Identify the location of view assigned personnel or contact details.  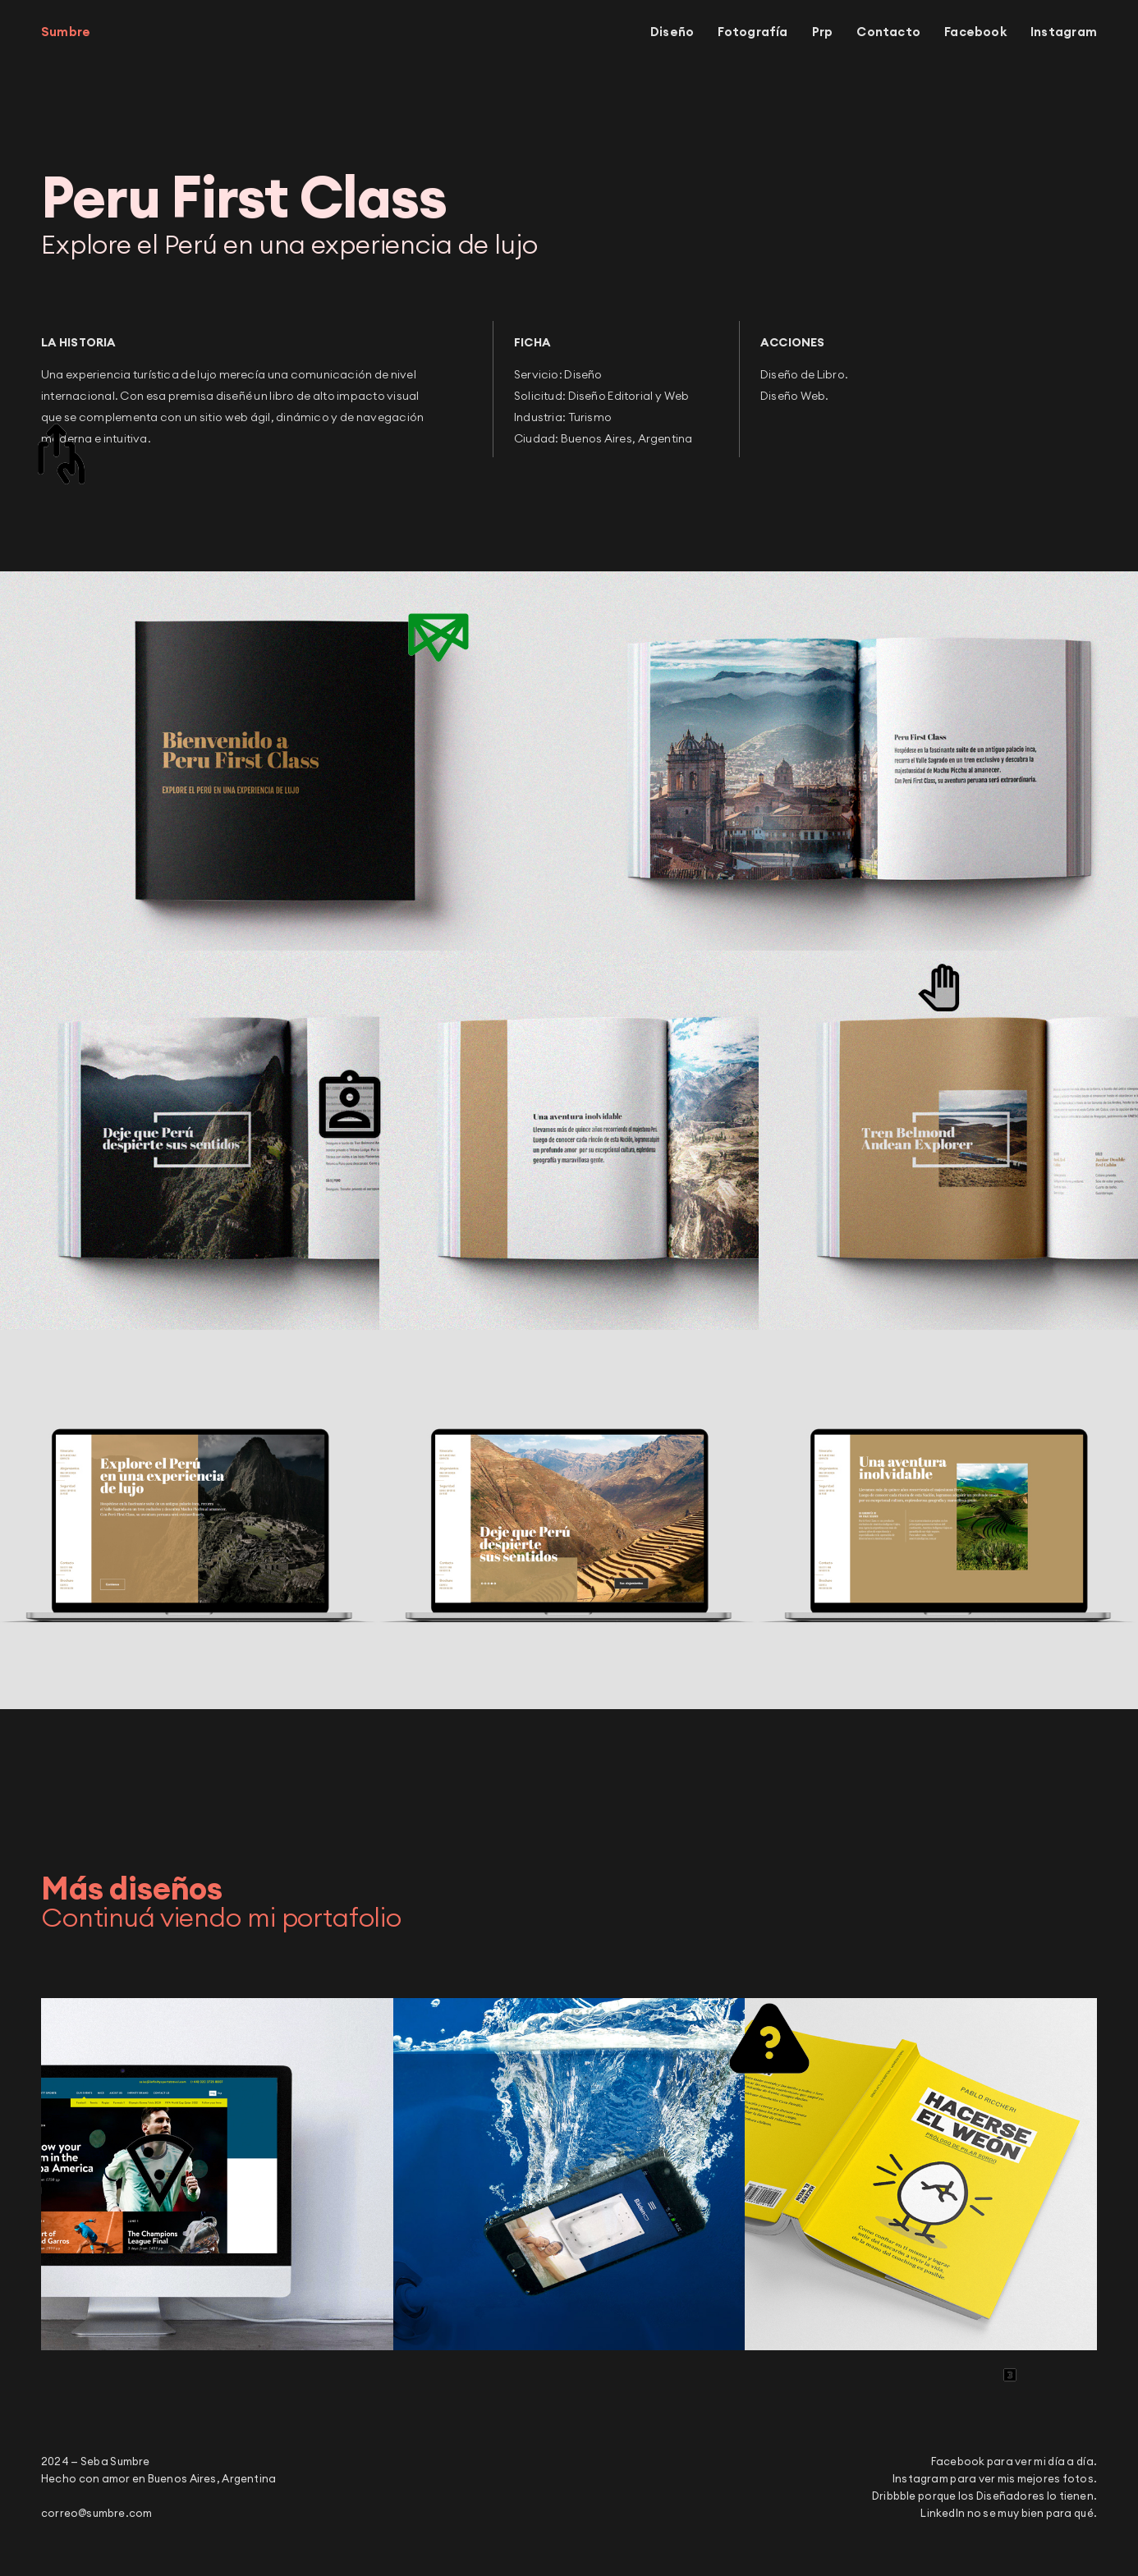
(350, 1107).